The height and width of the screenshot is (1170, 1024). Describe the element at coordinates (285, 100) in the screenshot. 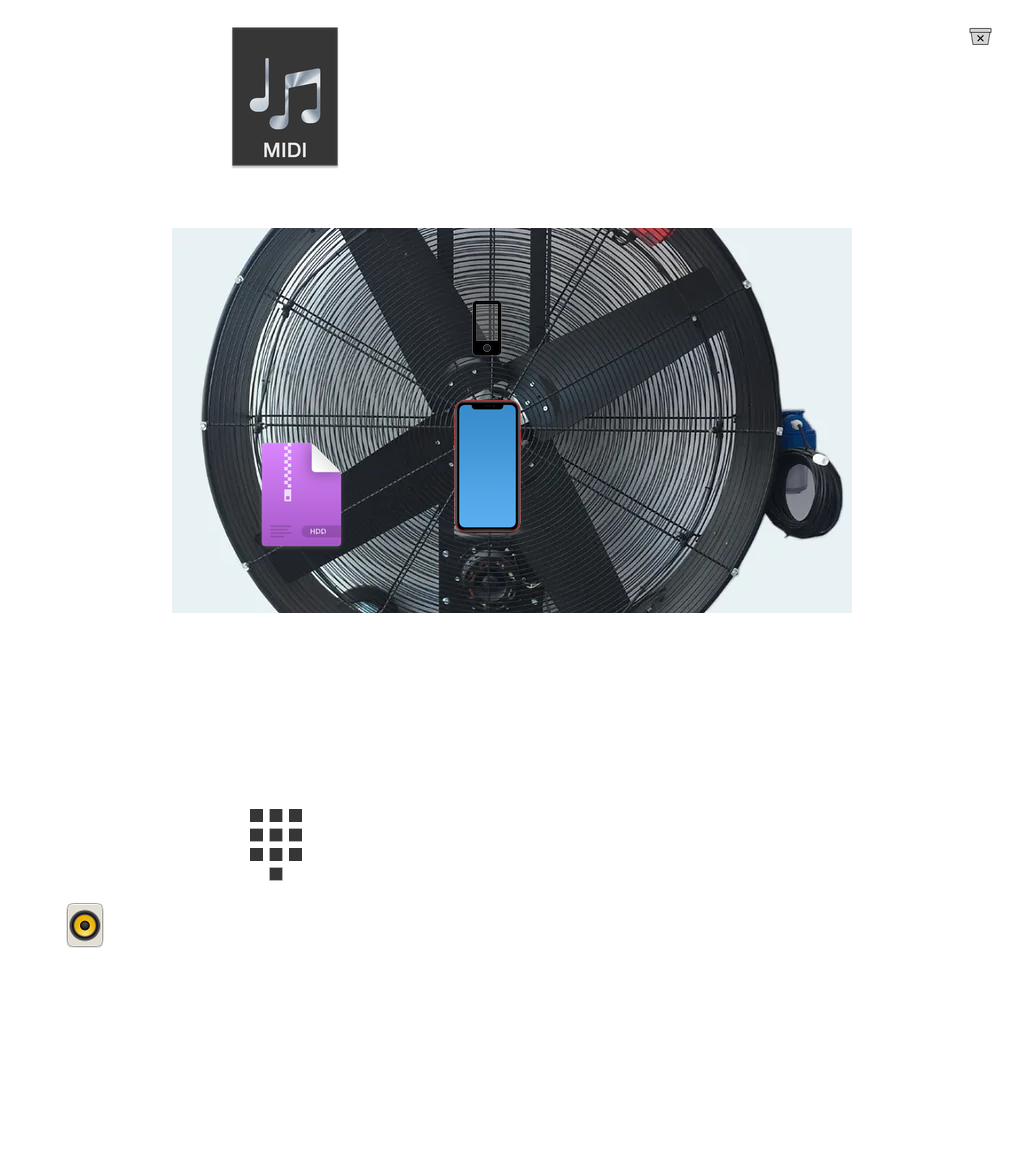

I see `a standard MIDI file in GarageBand` at that location.